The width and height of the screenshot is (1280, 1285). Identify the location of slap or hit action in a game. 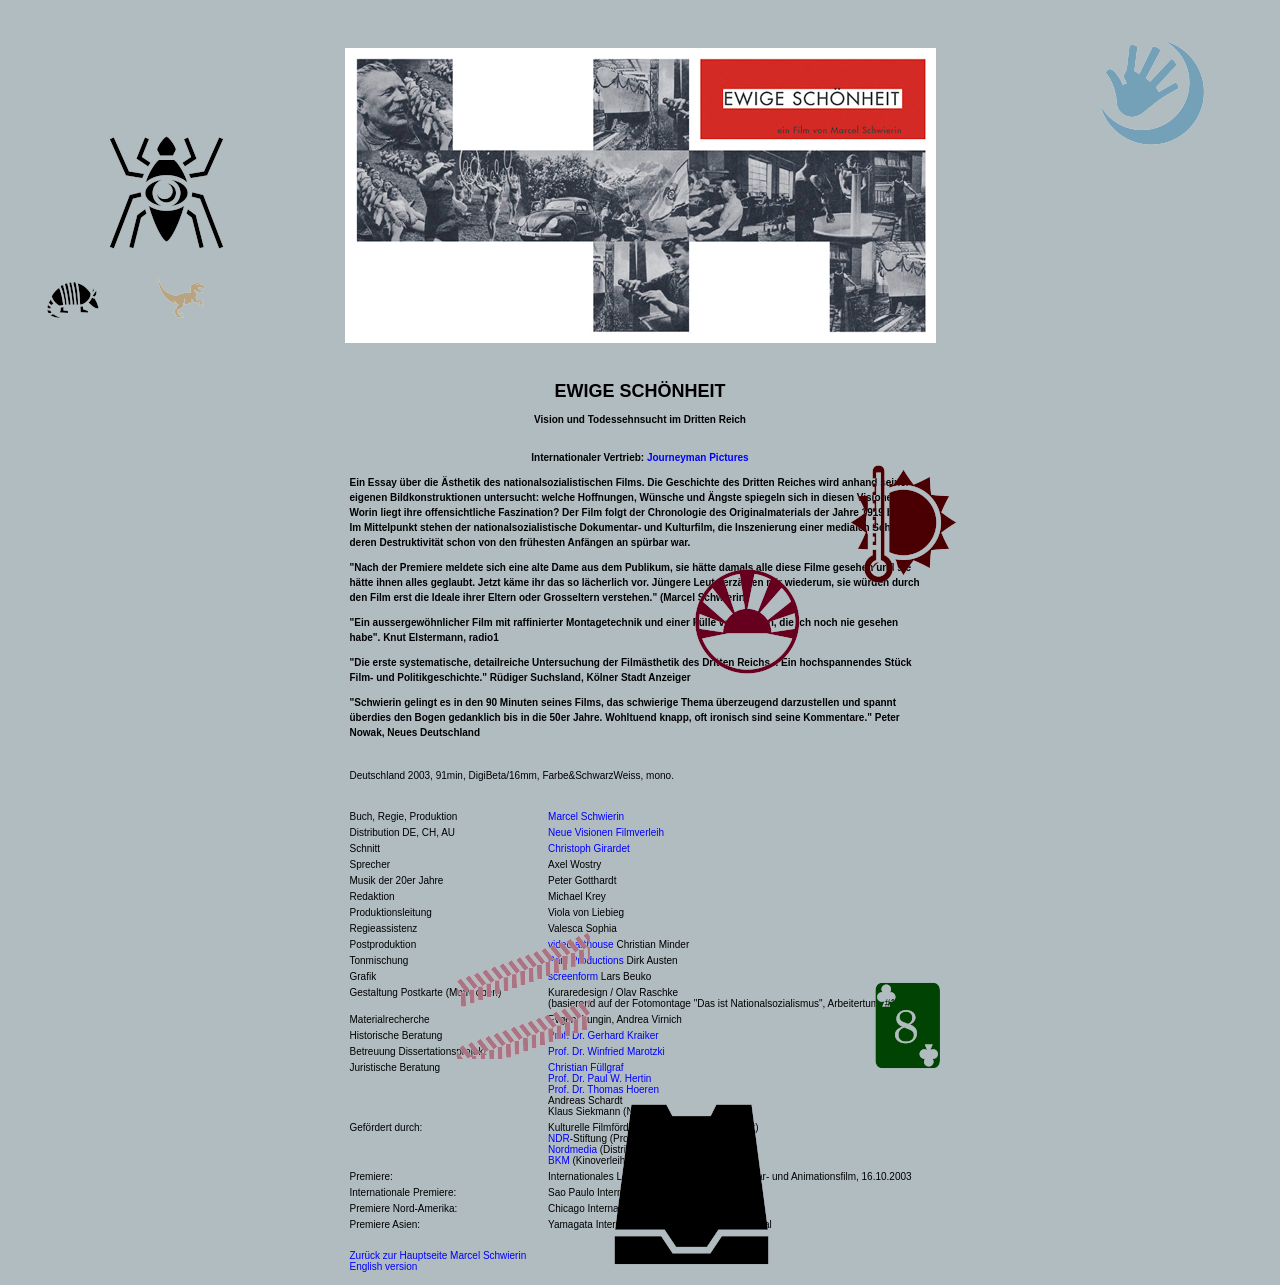
(1151, 91).